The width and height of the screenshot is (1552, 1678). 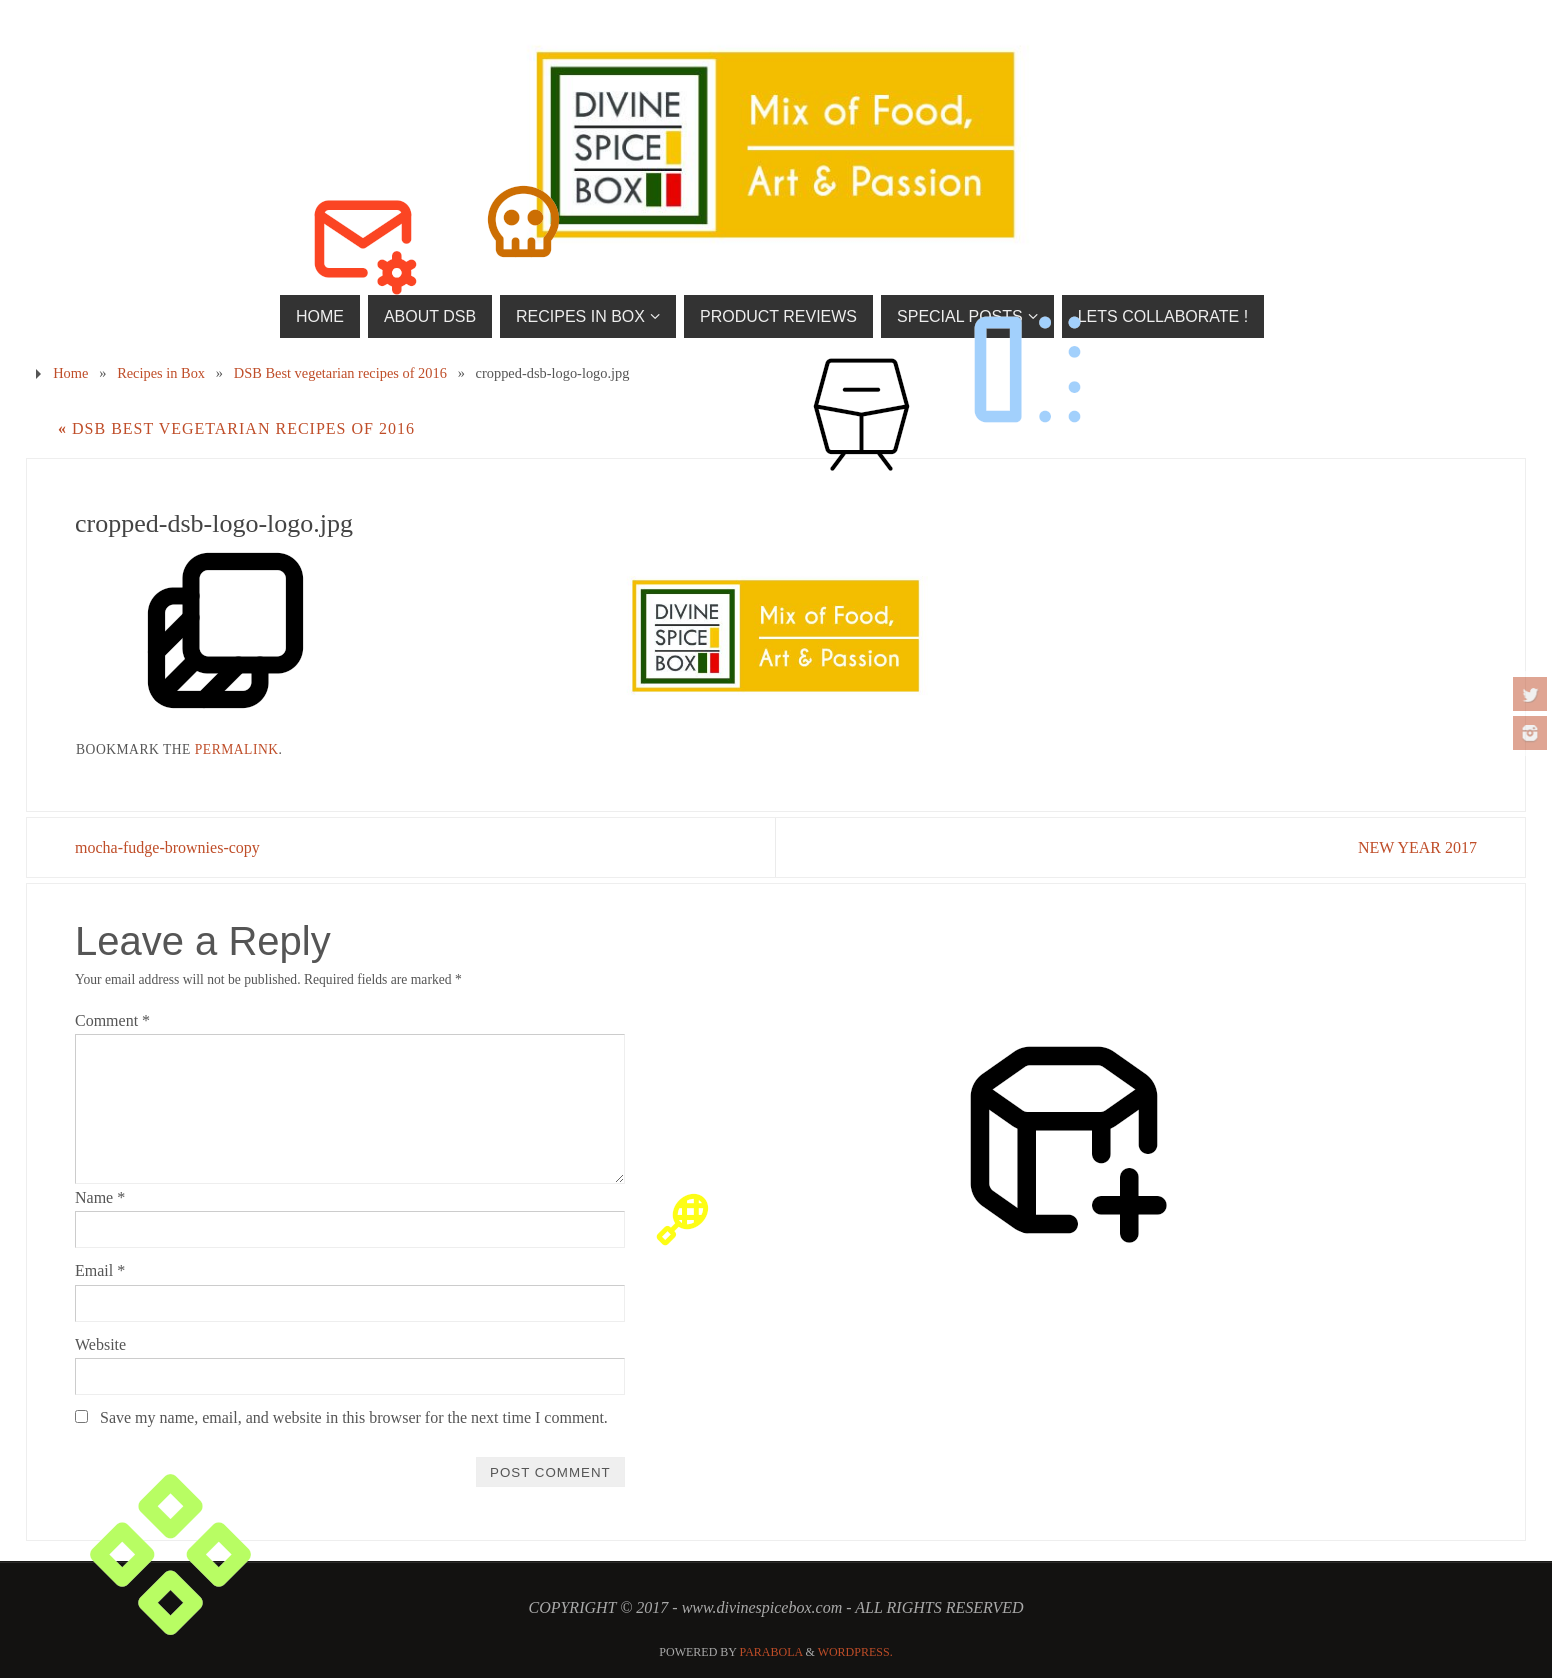 I want to click on add a new 3D object or shape, so click(x=1064, y=1140).